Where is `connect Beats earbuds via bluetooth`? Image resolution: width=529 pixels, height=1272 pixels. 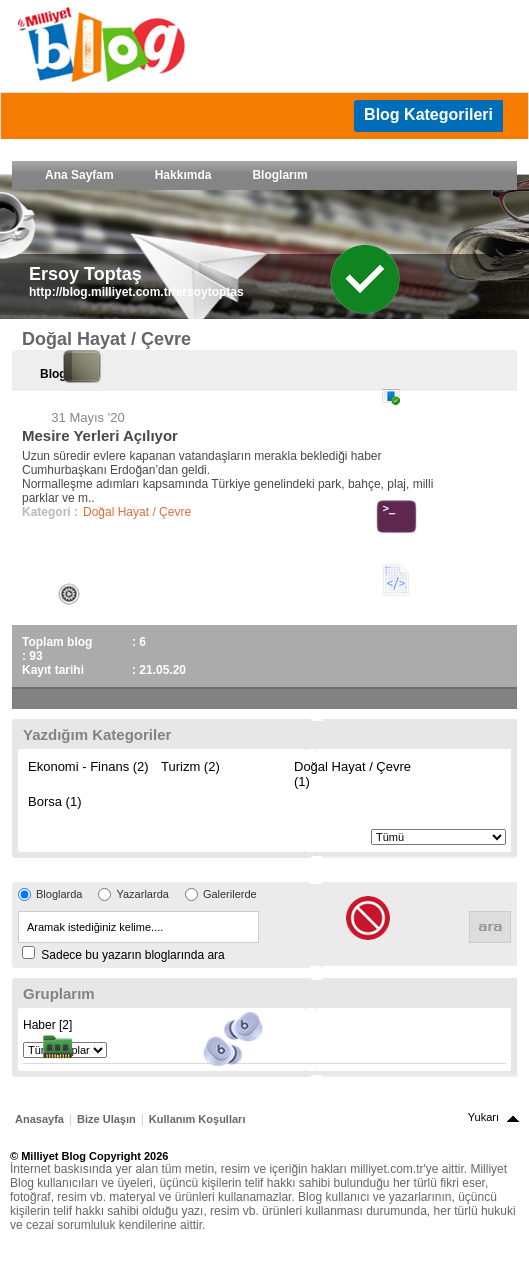 connect Beats earbuds via bluetooth is located at coordinates (233, 1039).